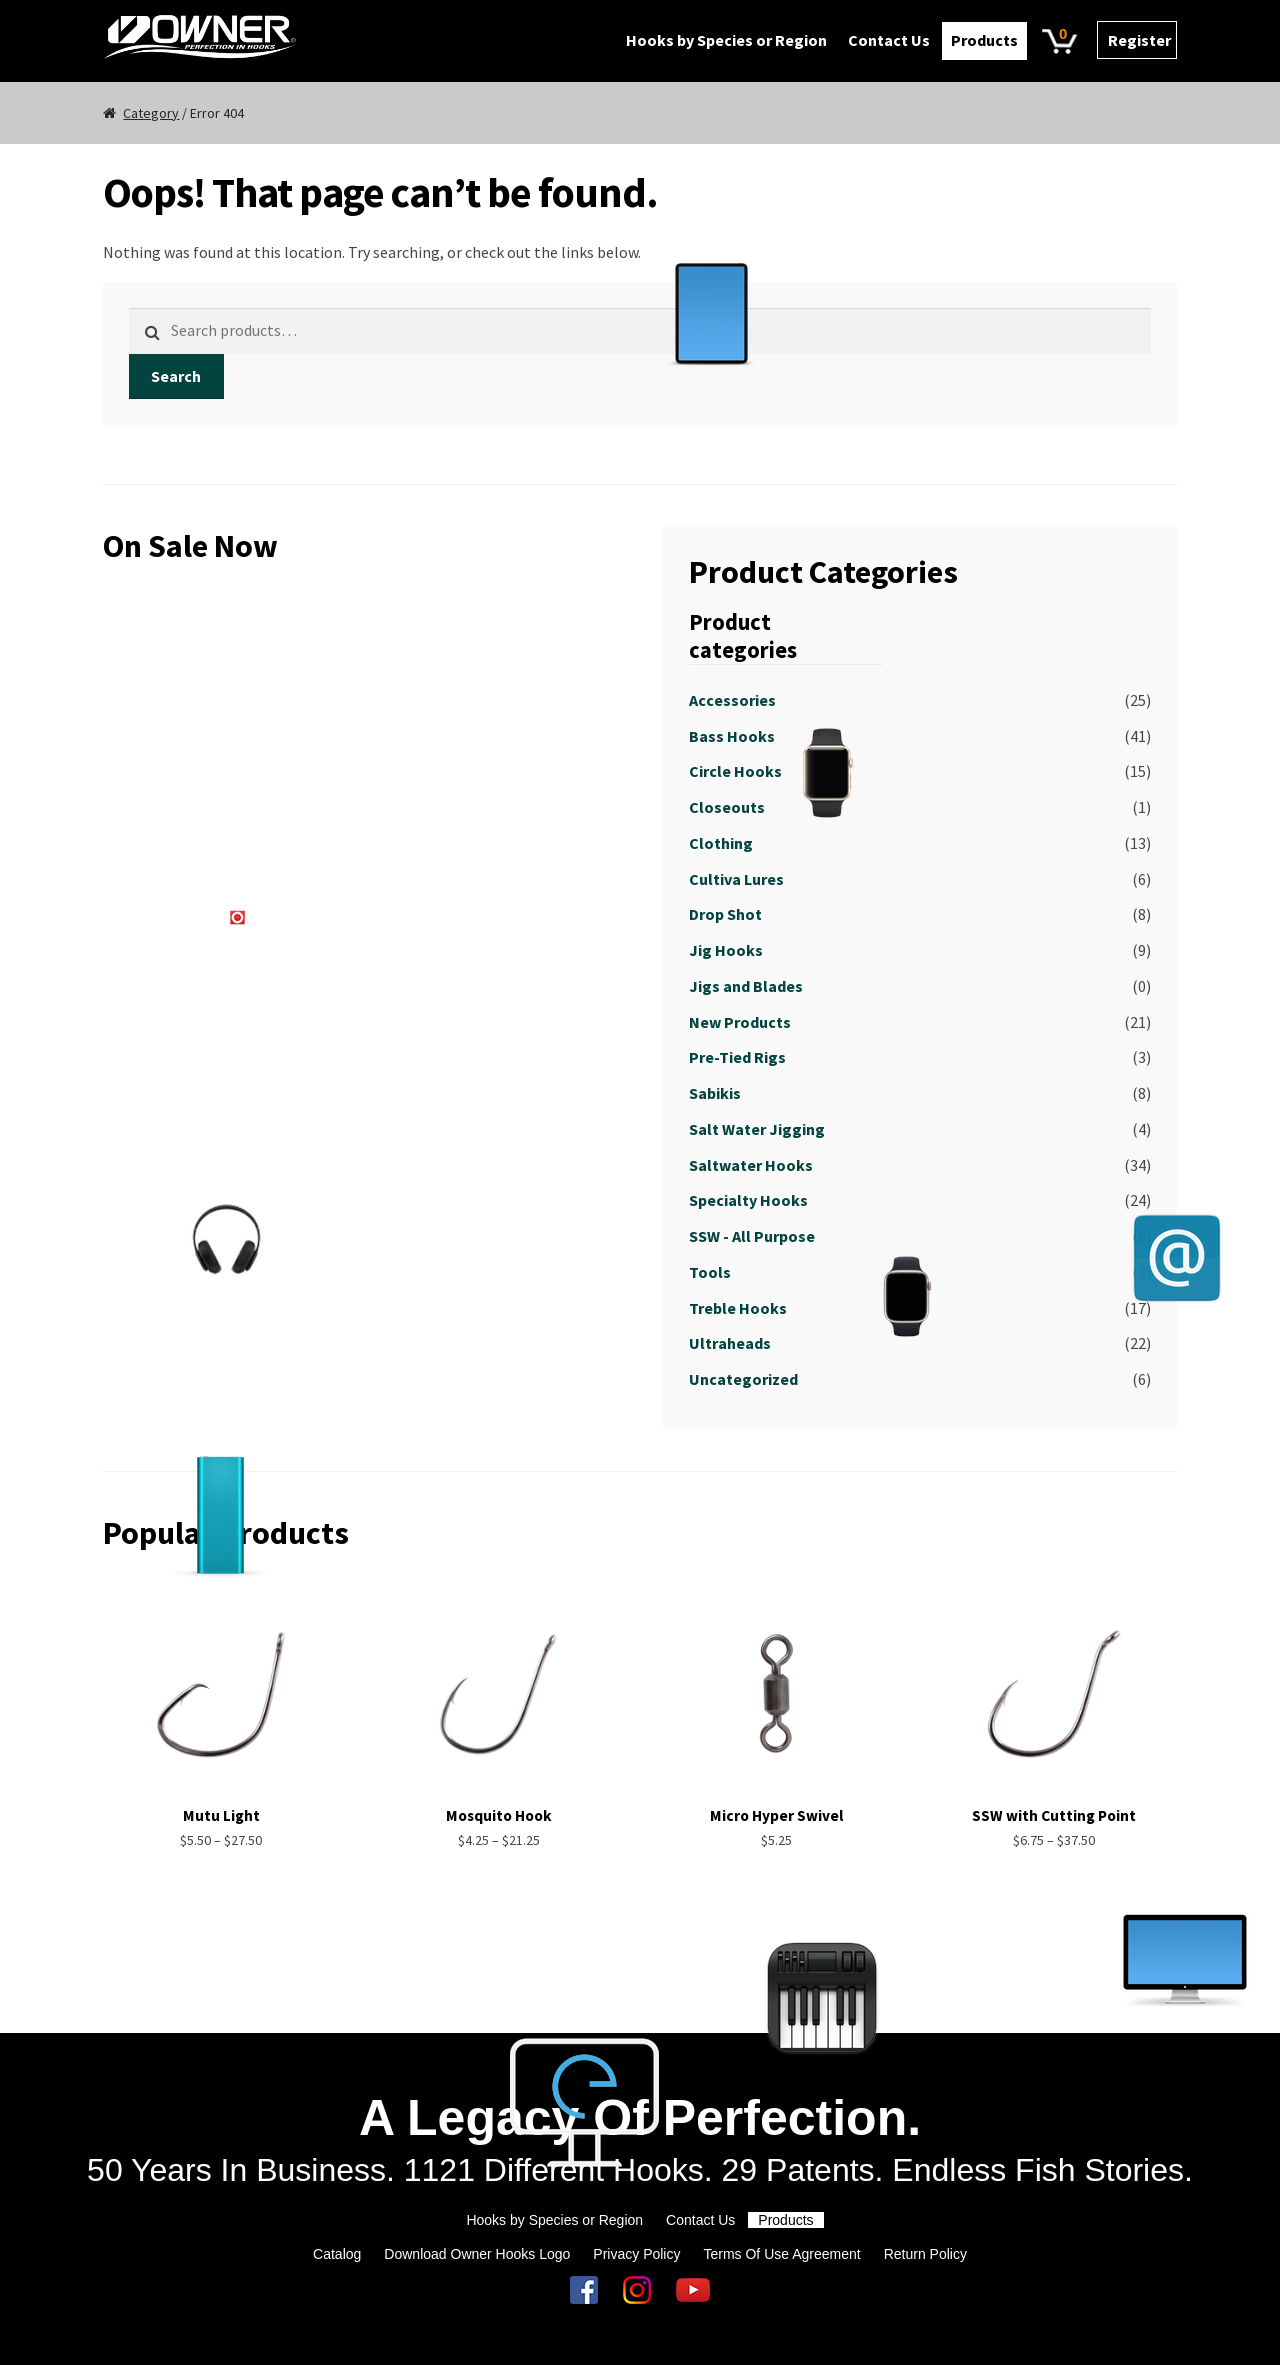 The width and height of the screenshot is (1280, 2365). I want to click on open audio midi setup utility, so click(822, 1997).